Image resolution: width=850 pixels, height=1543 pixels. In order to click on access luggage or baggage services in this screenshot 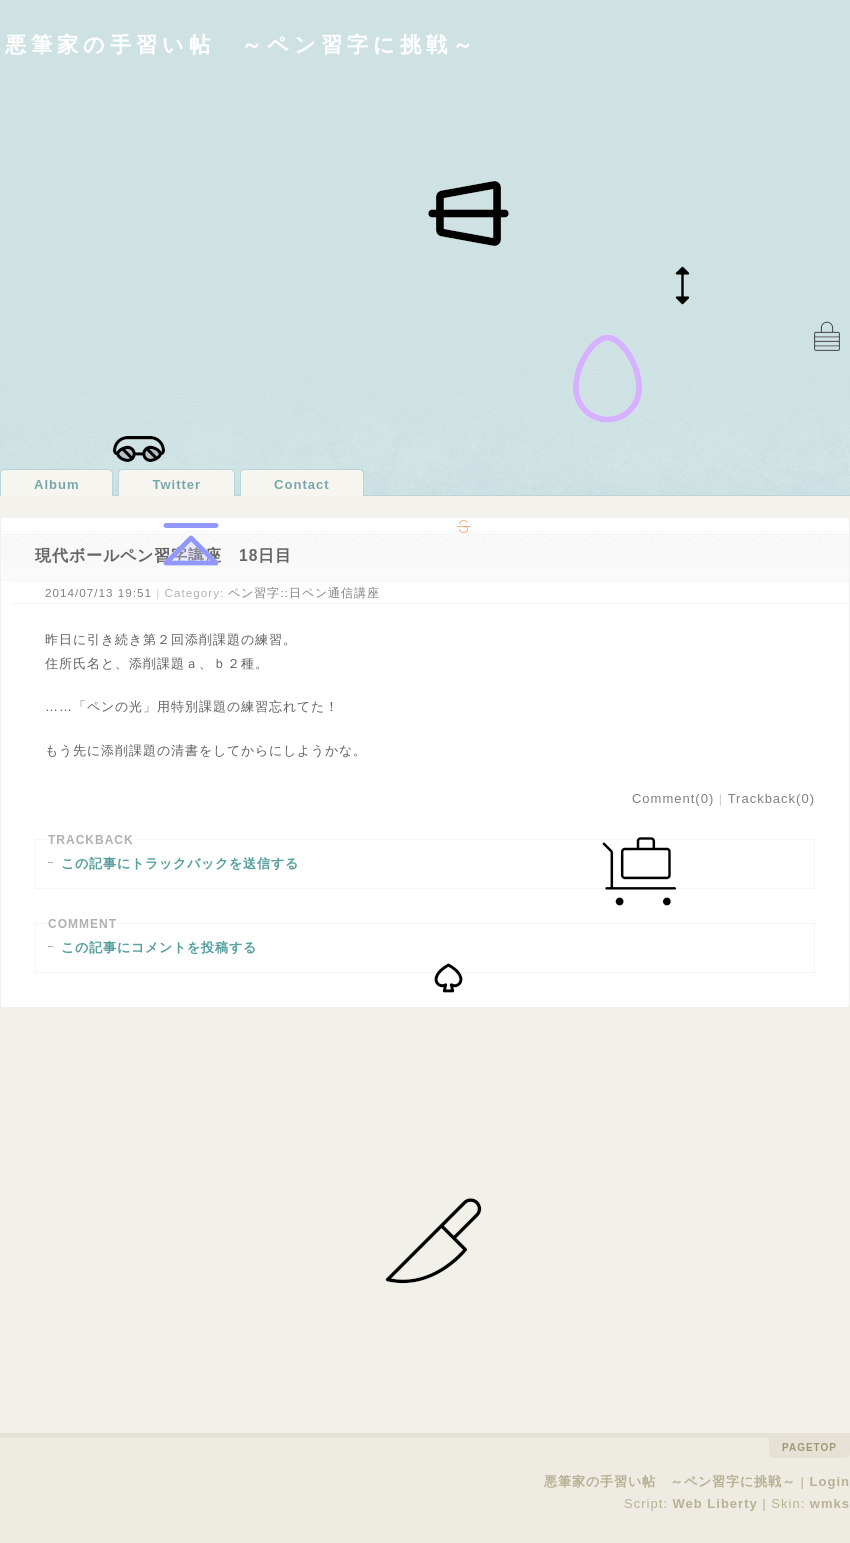, I will do `click(638, 870)`.